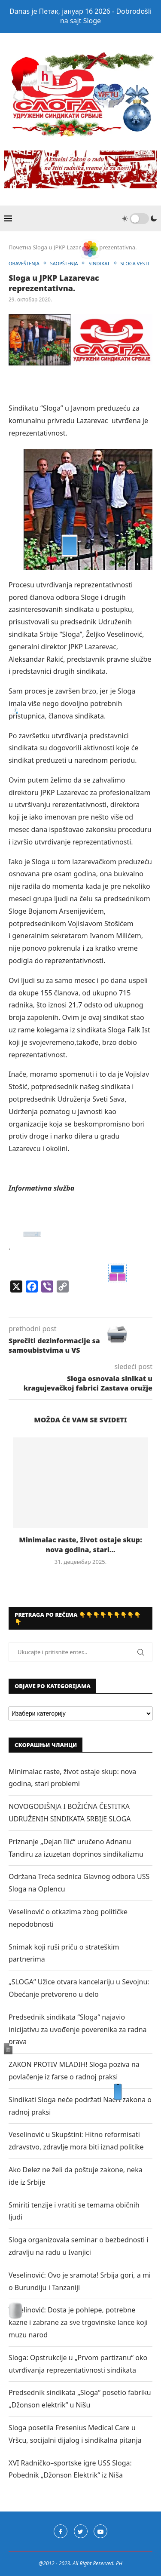 Image resolution: width=161 pixels, height=2576 pixels. I want to click on a C/C++ header file (.h), so click(45, 76).